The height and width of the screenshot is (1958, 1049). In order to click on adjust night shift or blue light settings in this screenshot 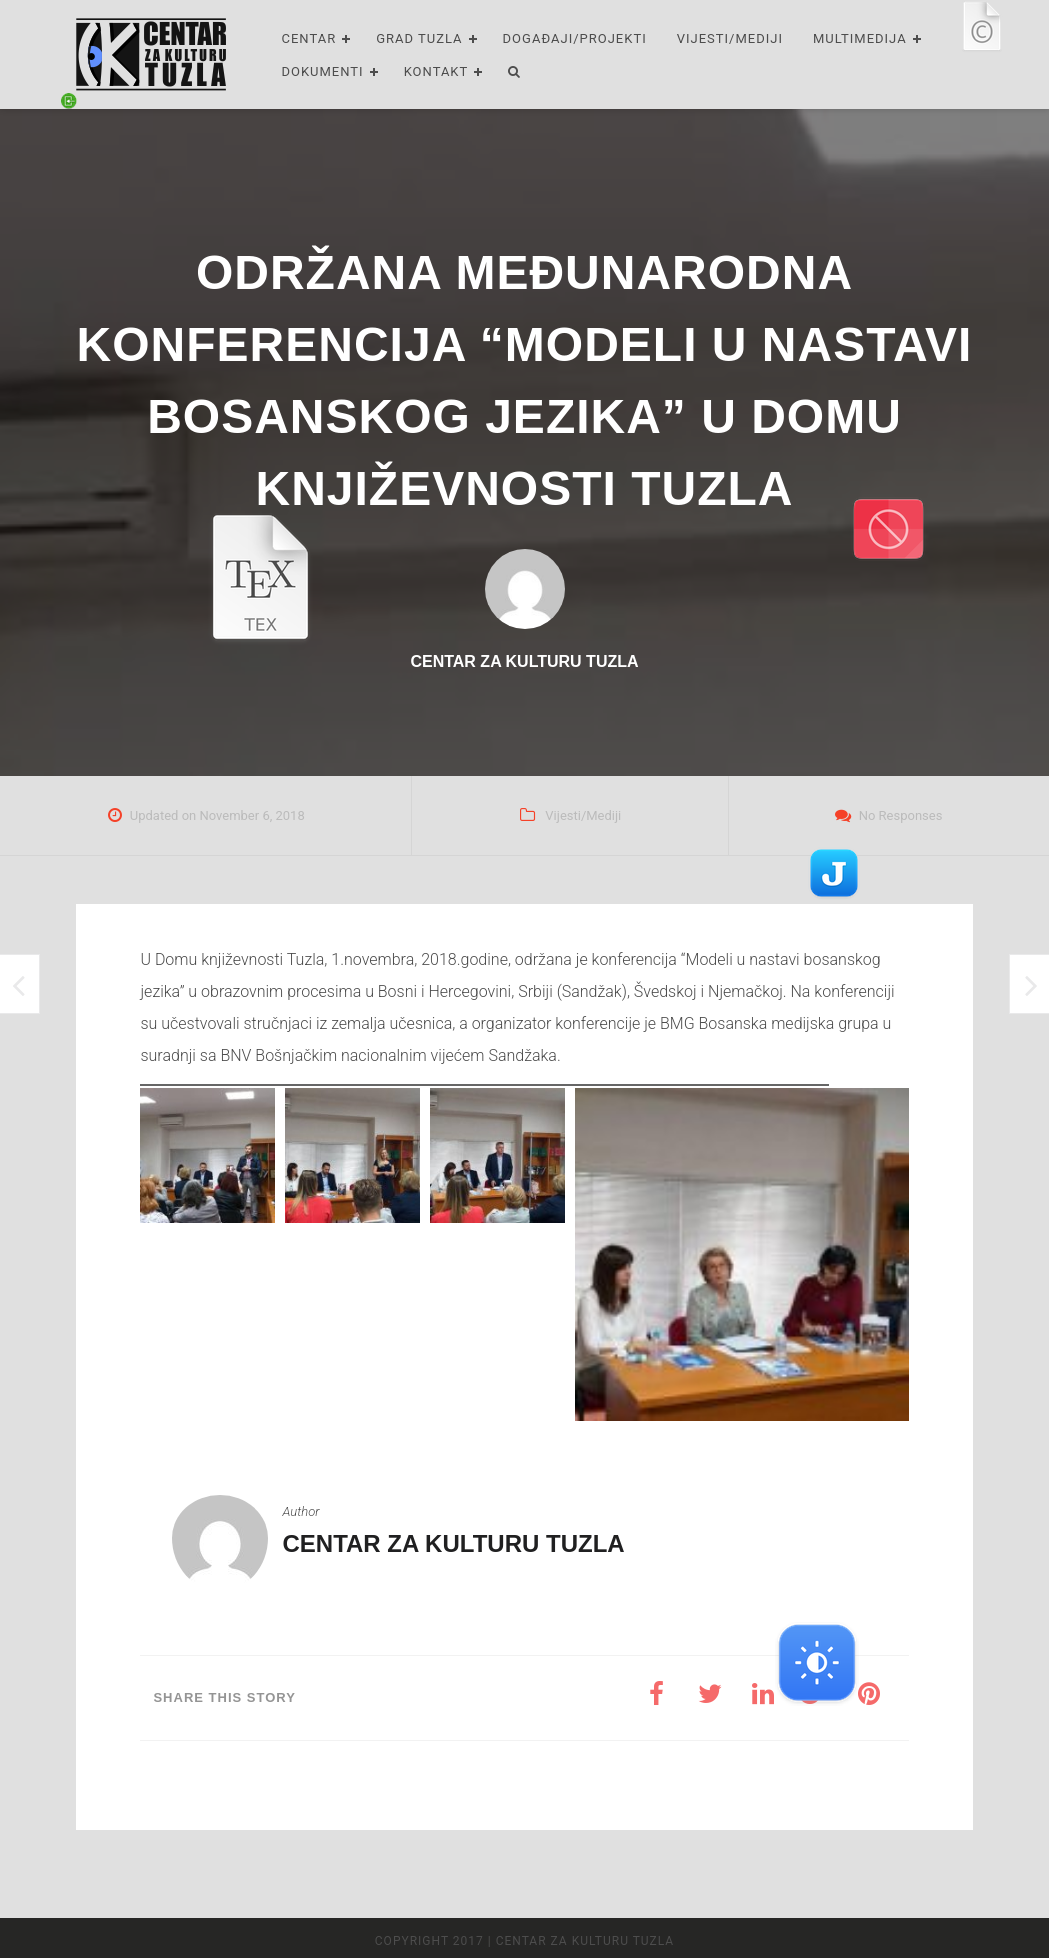, I will do `click(817, 1664)`.